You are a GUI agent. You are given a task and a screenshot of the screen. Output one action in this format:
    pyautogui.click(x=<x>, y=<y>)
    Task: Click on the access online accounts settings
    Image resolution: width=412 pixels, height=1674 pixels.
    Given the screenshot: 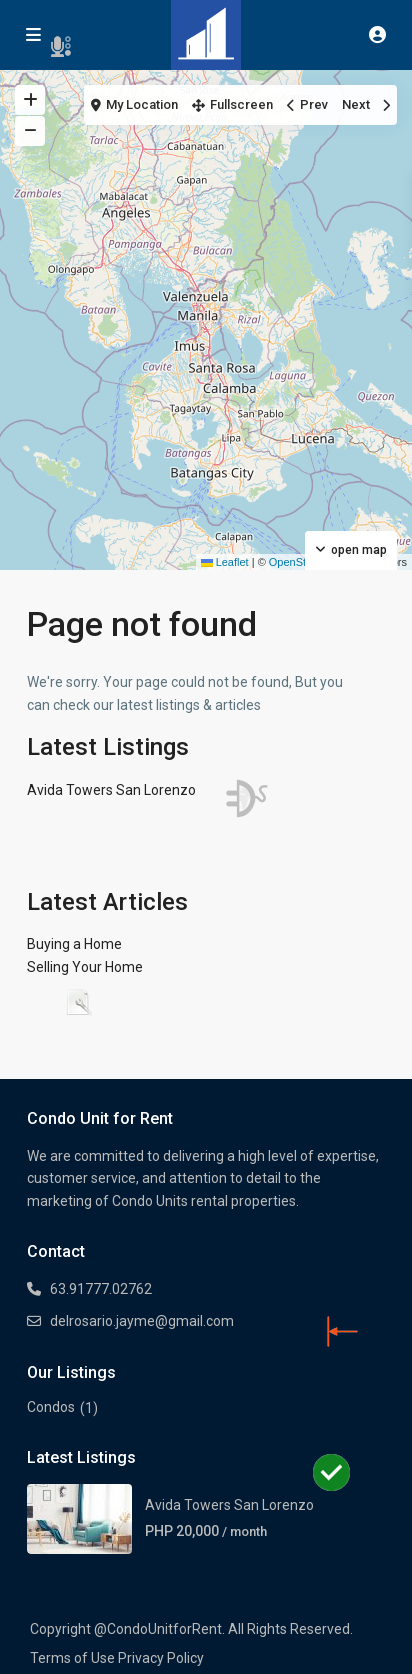 What is the action you would take?
    pyautogui.click(x=247, y=798)
    